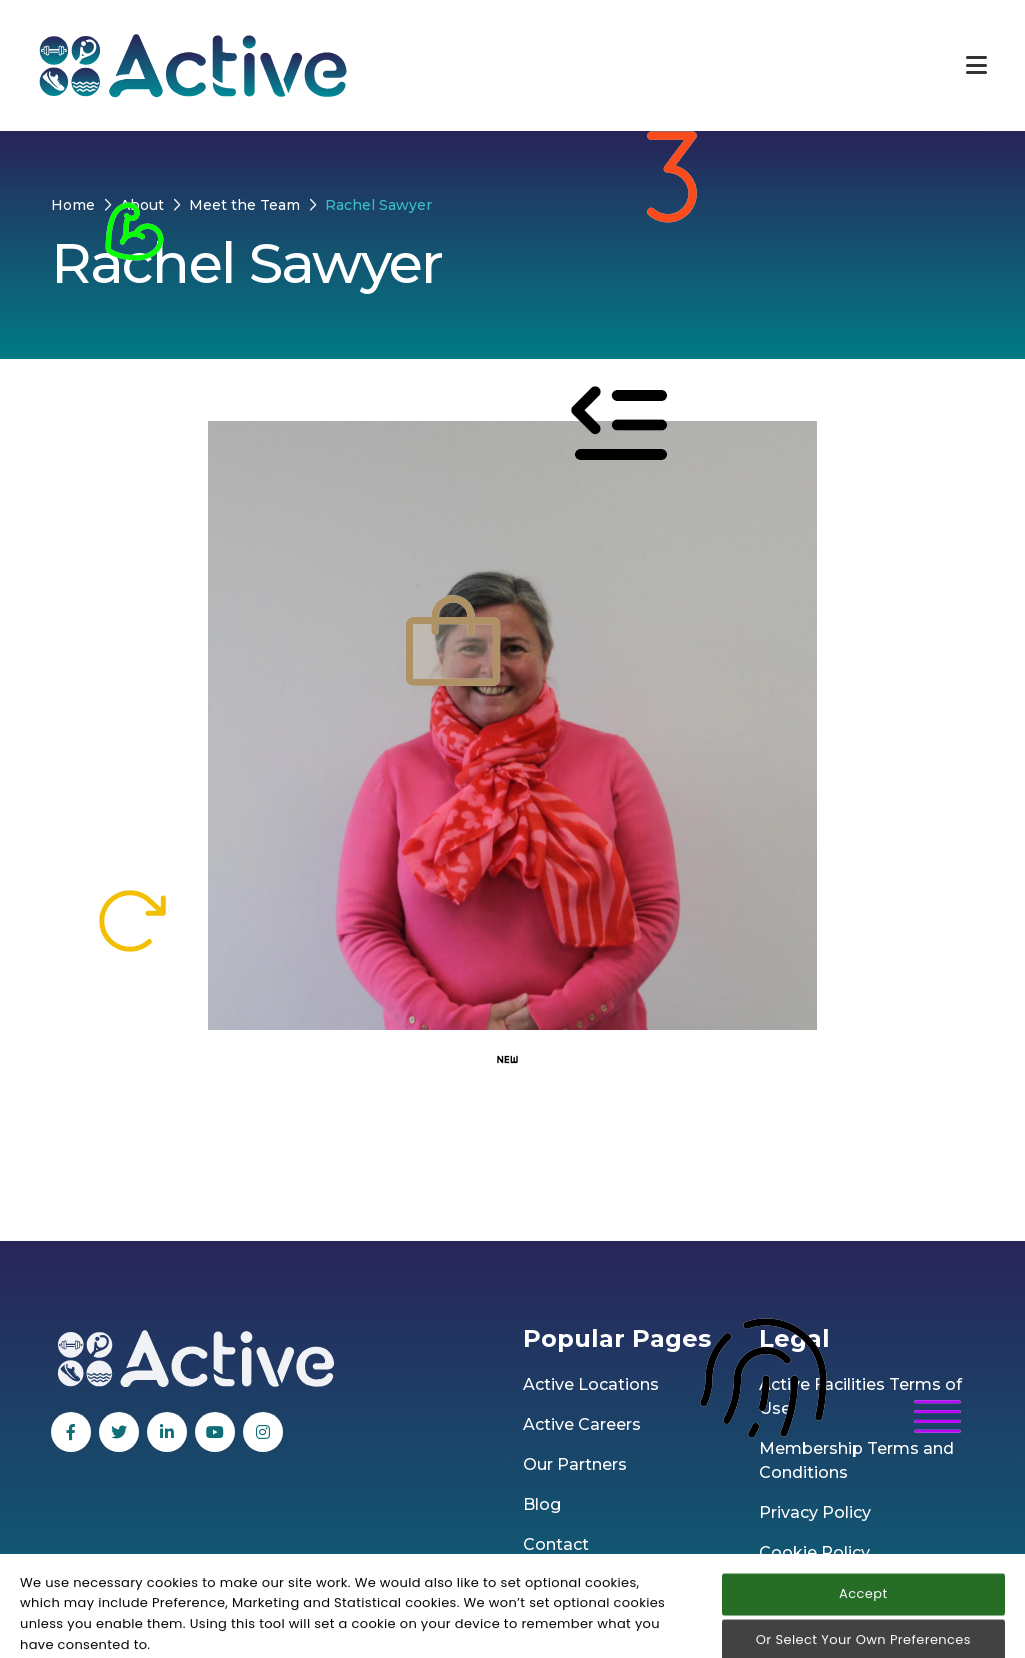 The height and width of the screenshot is (1658, 1025). What do you see at coordinates (621, 425) in the screenshot?
I see `decrease text indentation` at bounding box center [621, 425].